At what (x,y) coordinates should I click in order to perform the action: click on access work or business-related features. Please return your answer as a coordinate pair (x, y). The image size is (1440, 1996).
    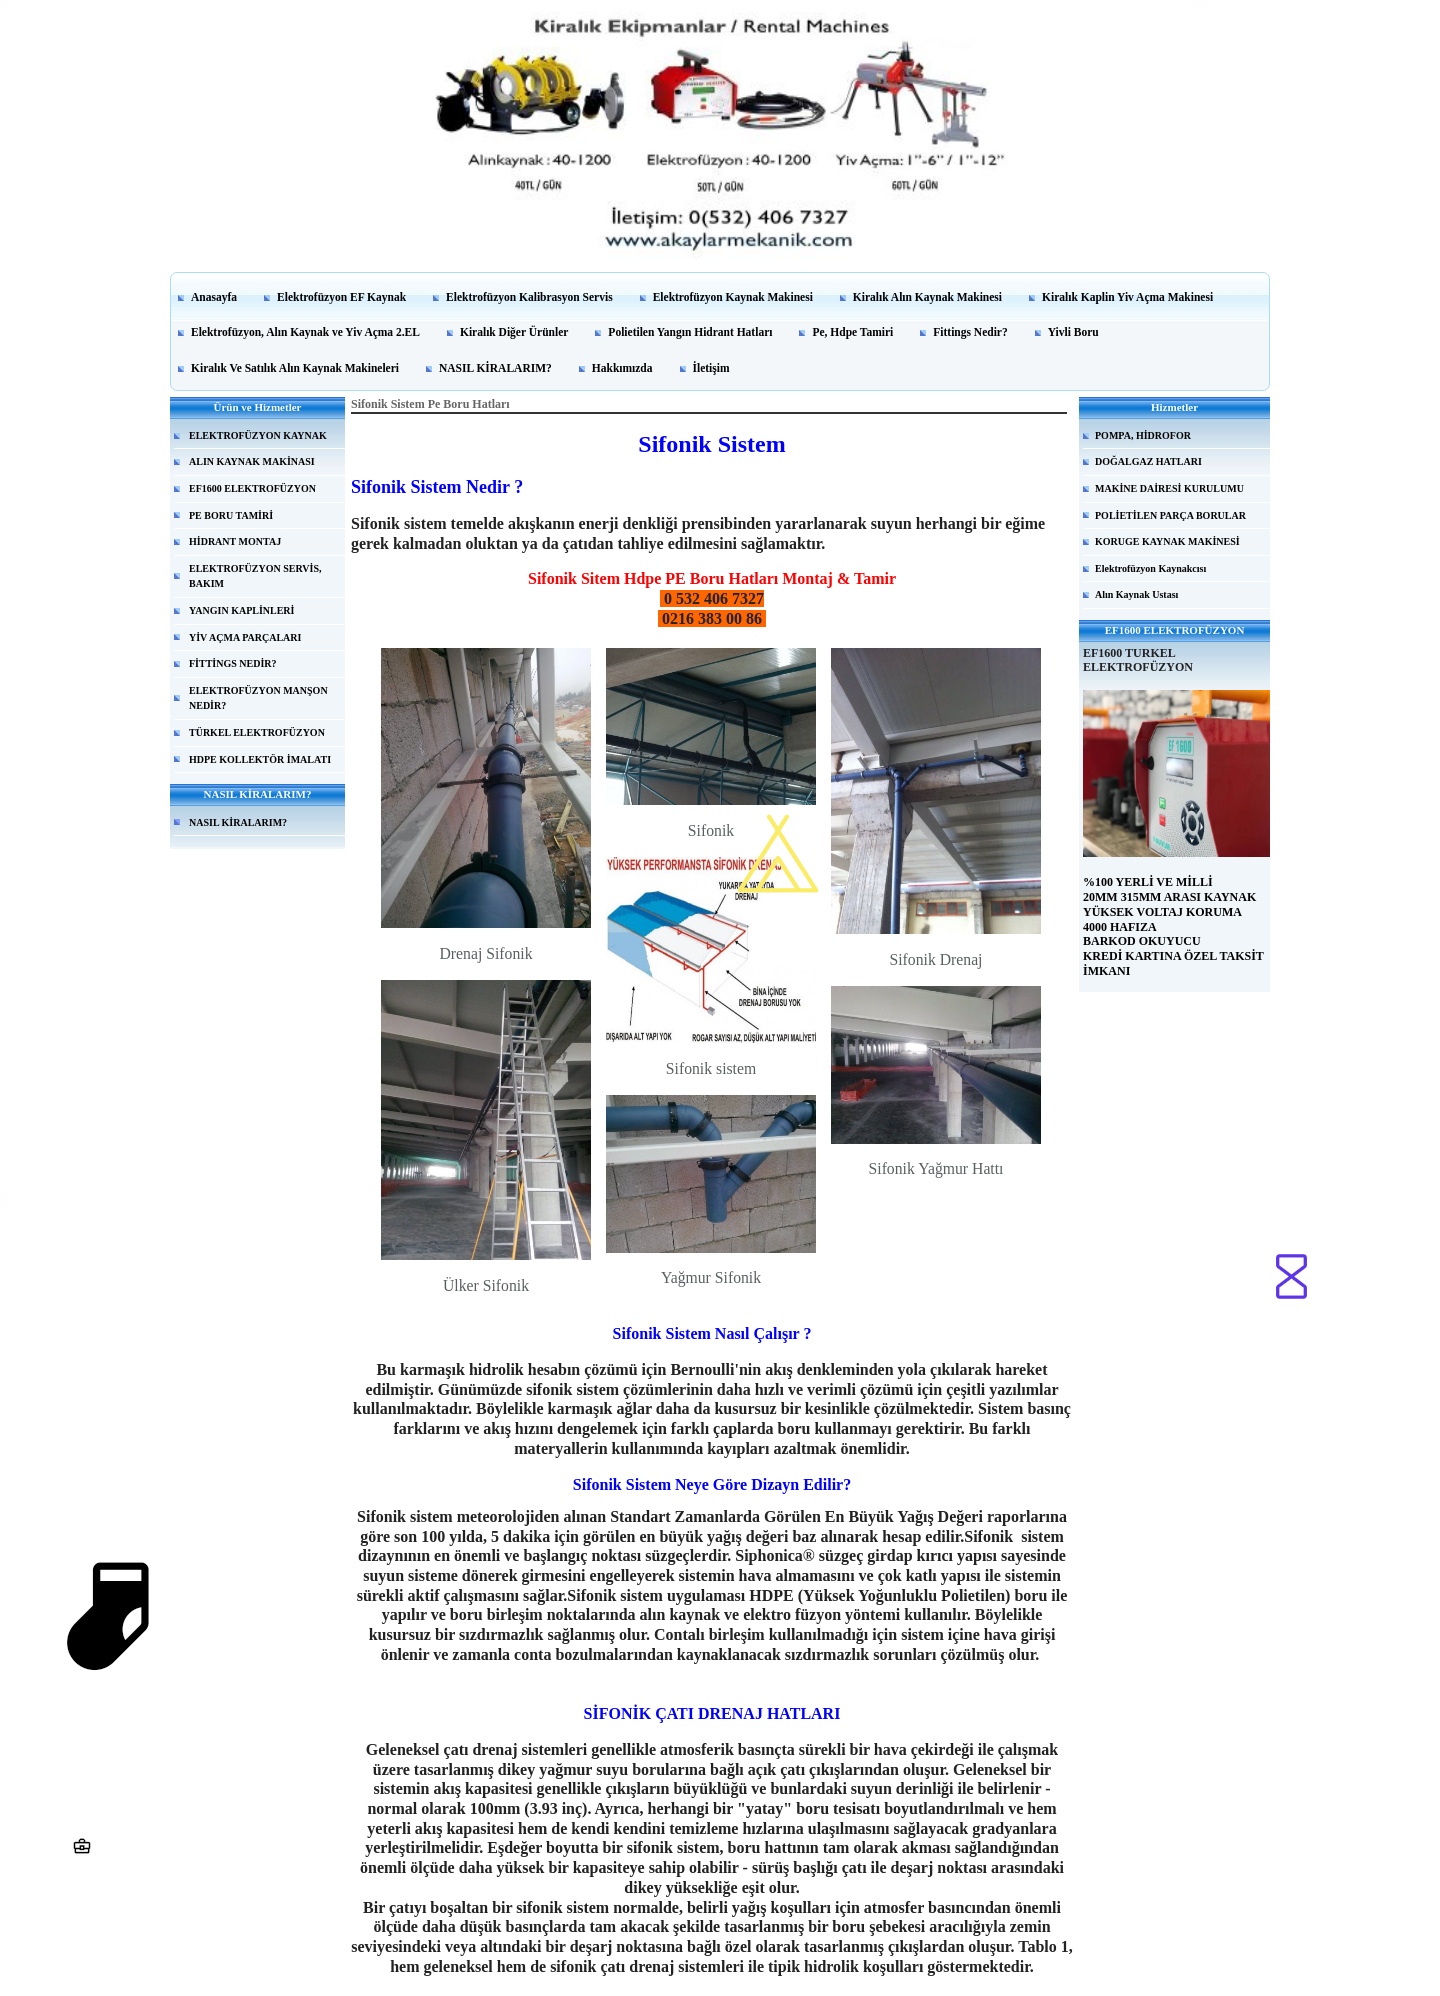
    Looking at the image, I should click on (82, 1846).